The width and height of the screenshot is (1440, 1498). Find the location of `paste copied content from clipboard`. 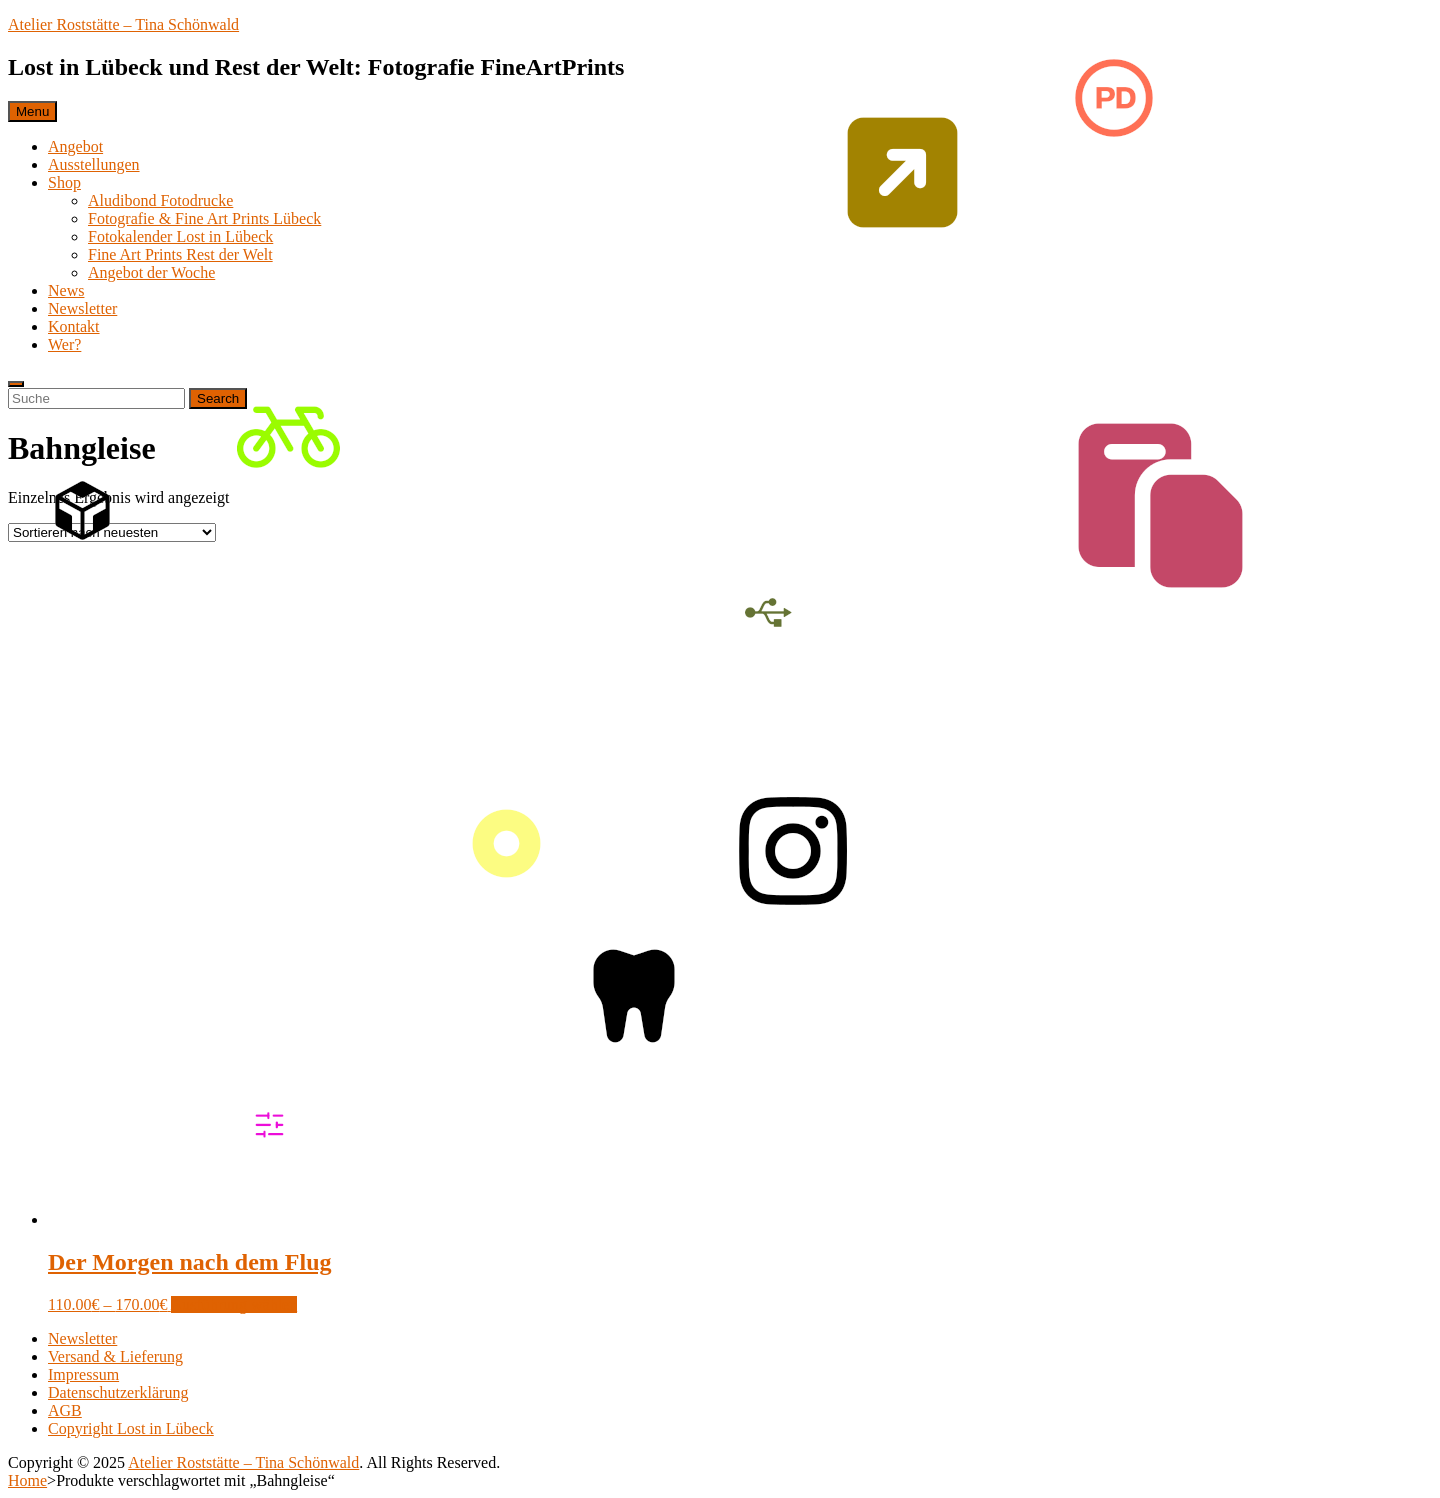

paste copied content from clipboard is located at coordinates (1160, 505).